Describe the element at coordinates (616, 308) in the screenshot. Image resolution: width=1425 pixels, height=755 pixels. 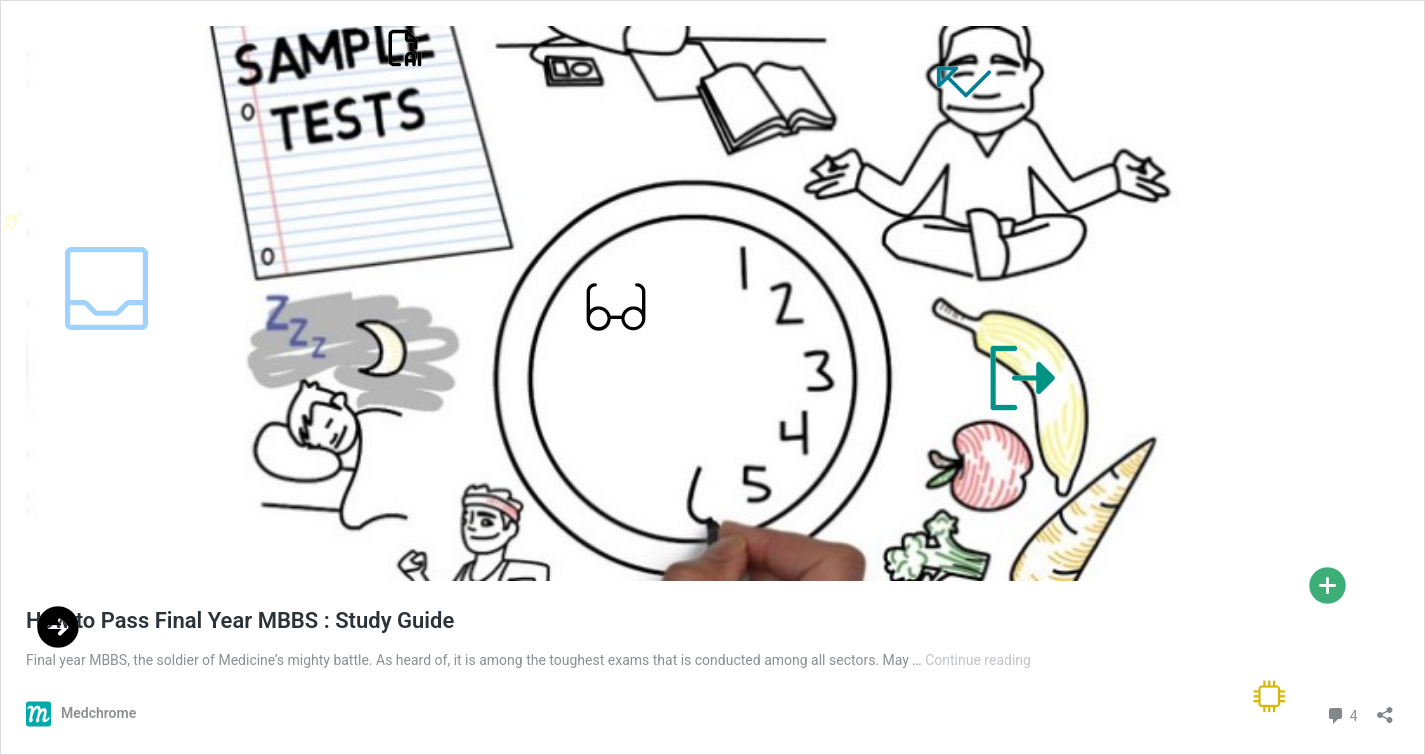
I see `enable reading mode or reader view` at that location.